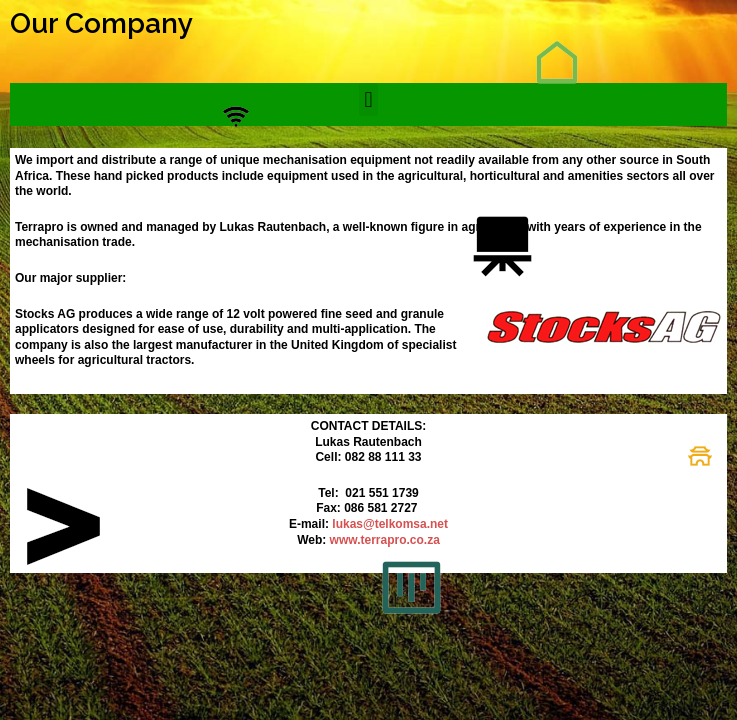 Image resolution: width=737 pixels, height=720 pixels. I want to click on open artboard or canvas workspace, so click(502, 245).